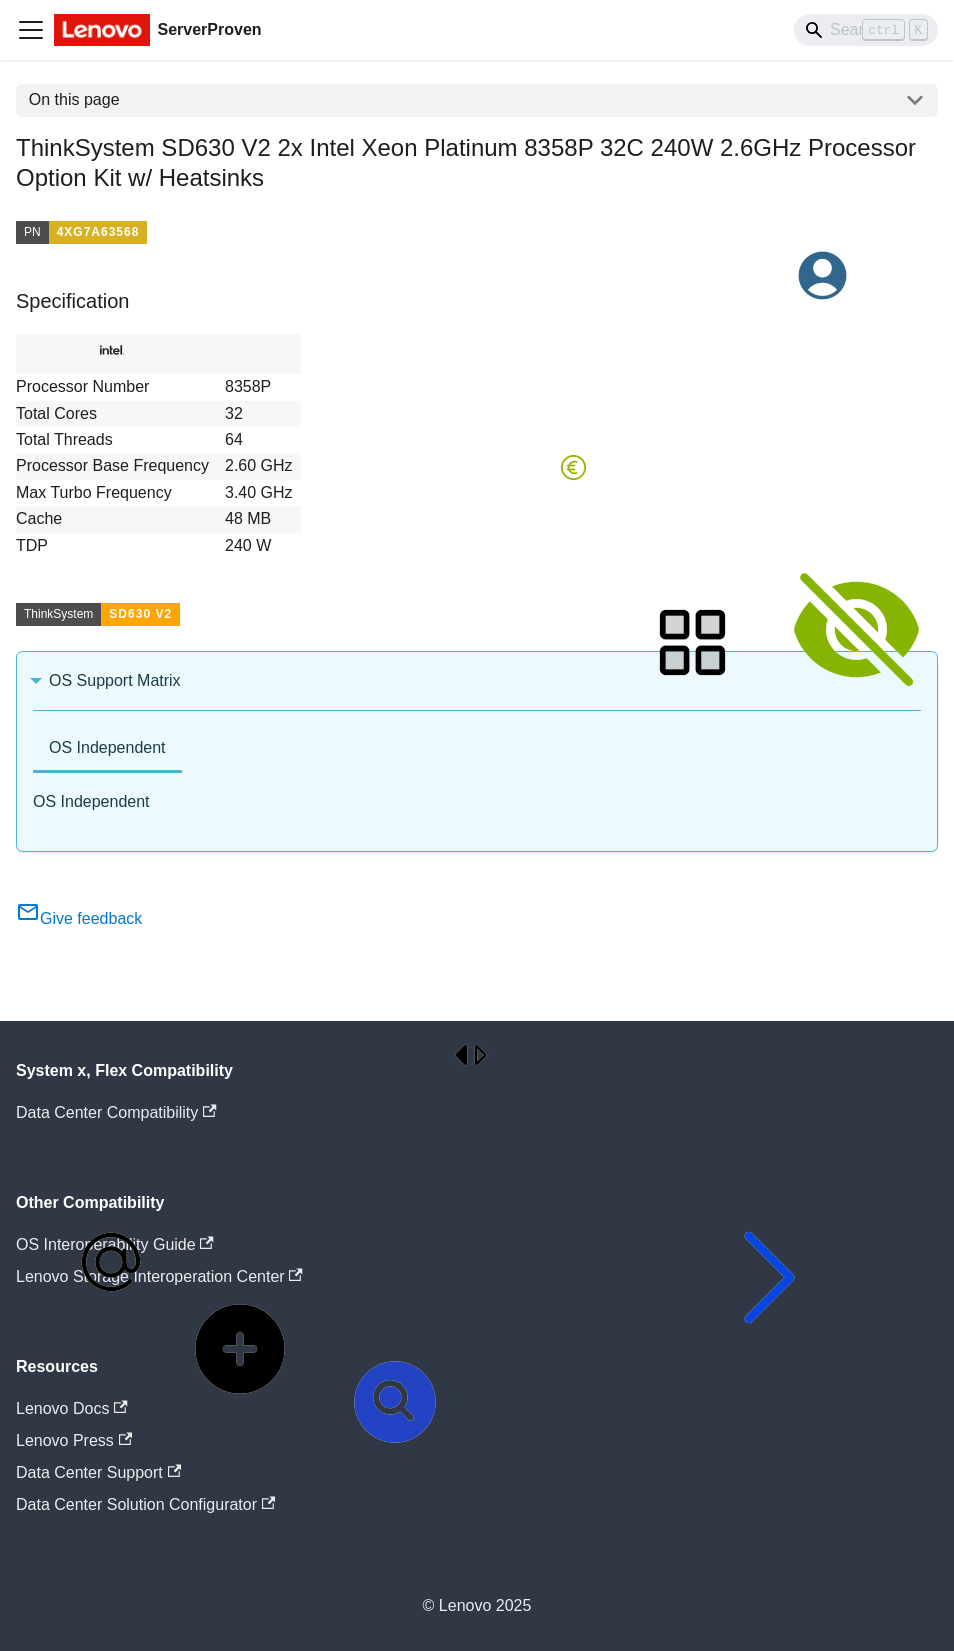 Image resolution: width=954 pixels, height=1651 pixels. What do you see at coordinates (240, 1349) in the screenshot?
I see `add a new item` at bounding box center [240, 1349].